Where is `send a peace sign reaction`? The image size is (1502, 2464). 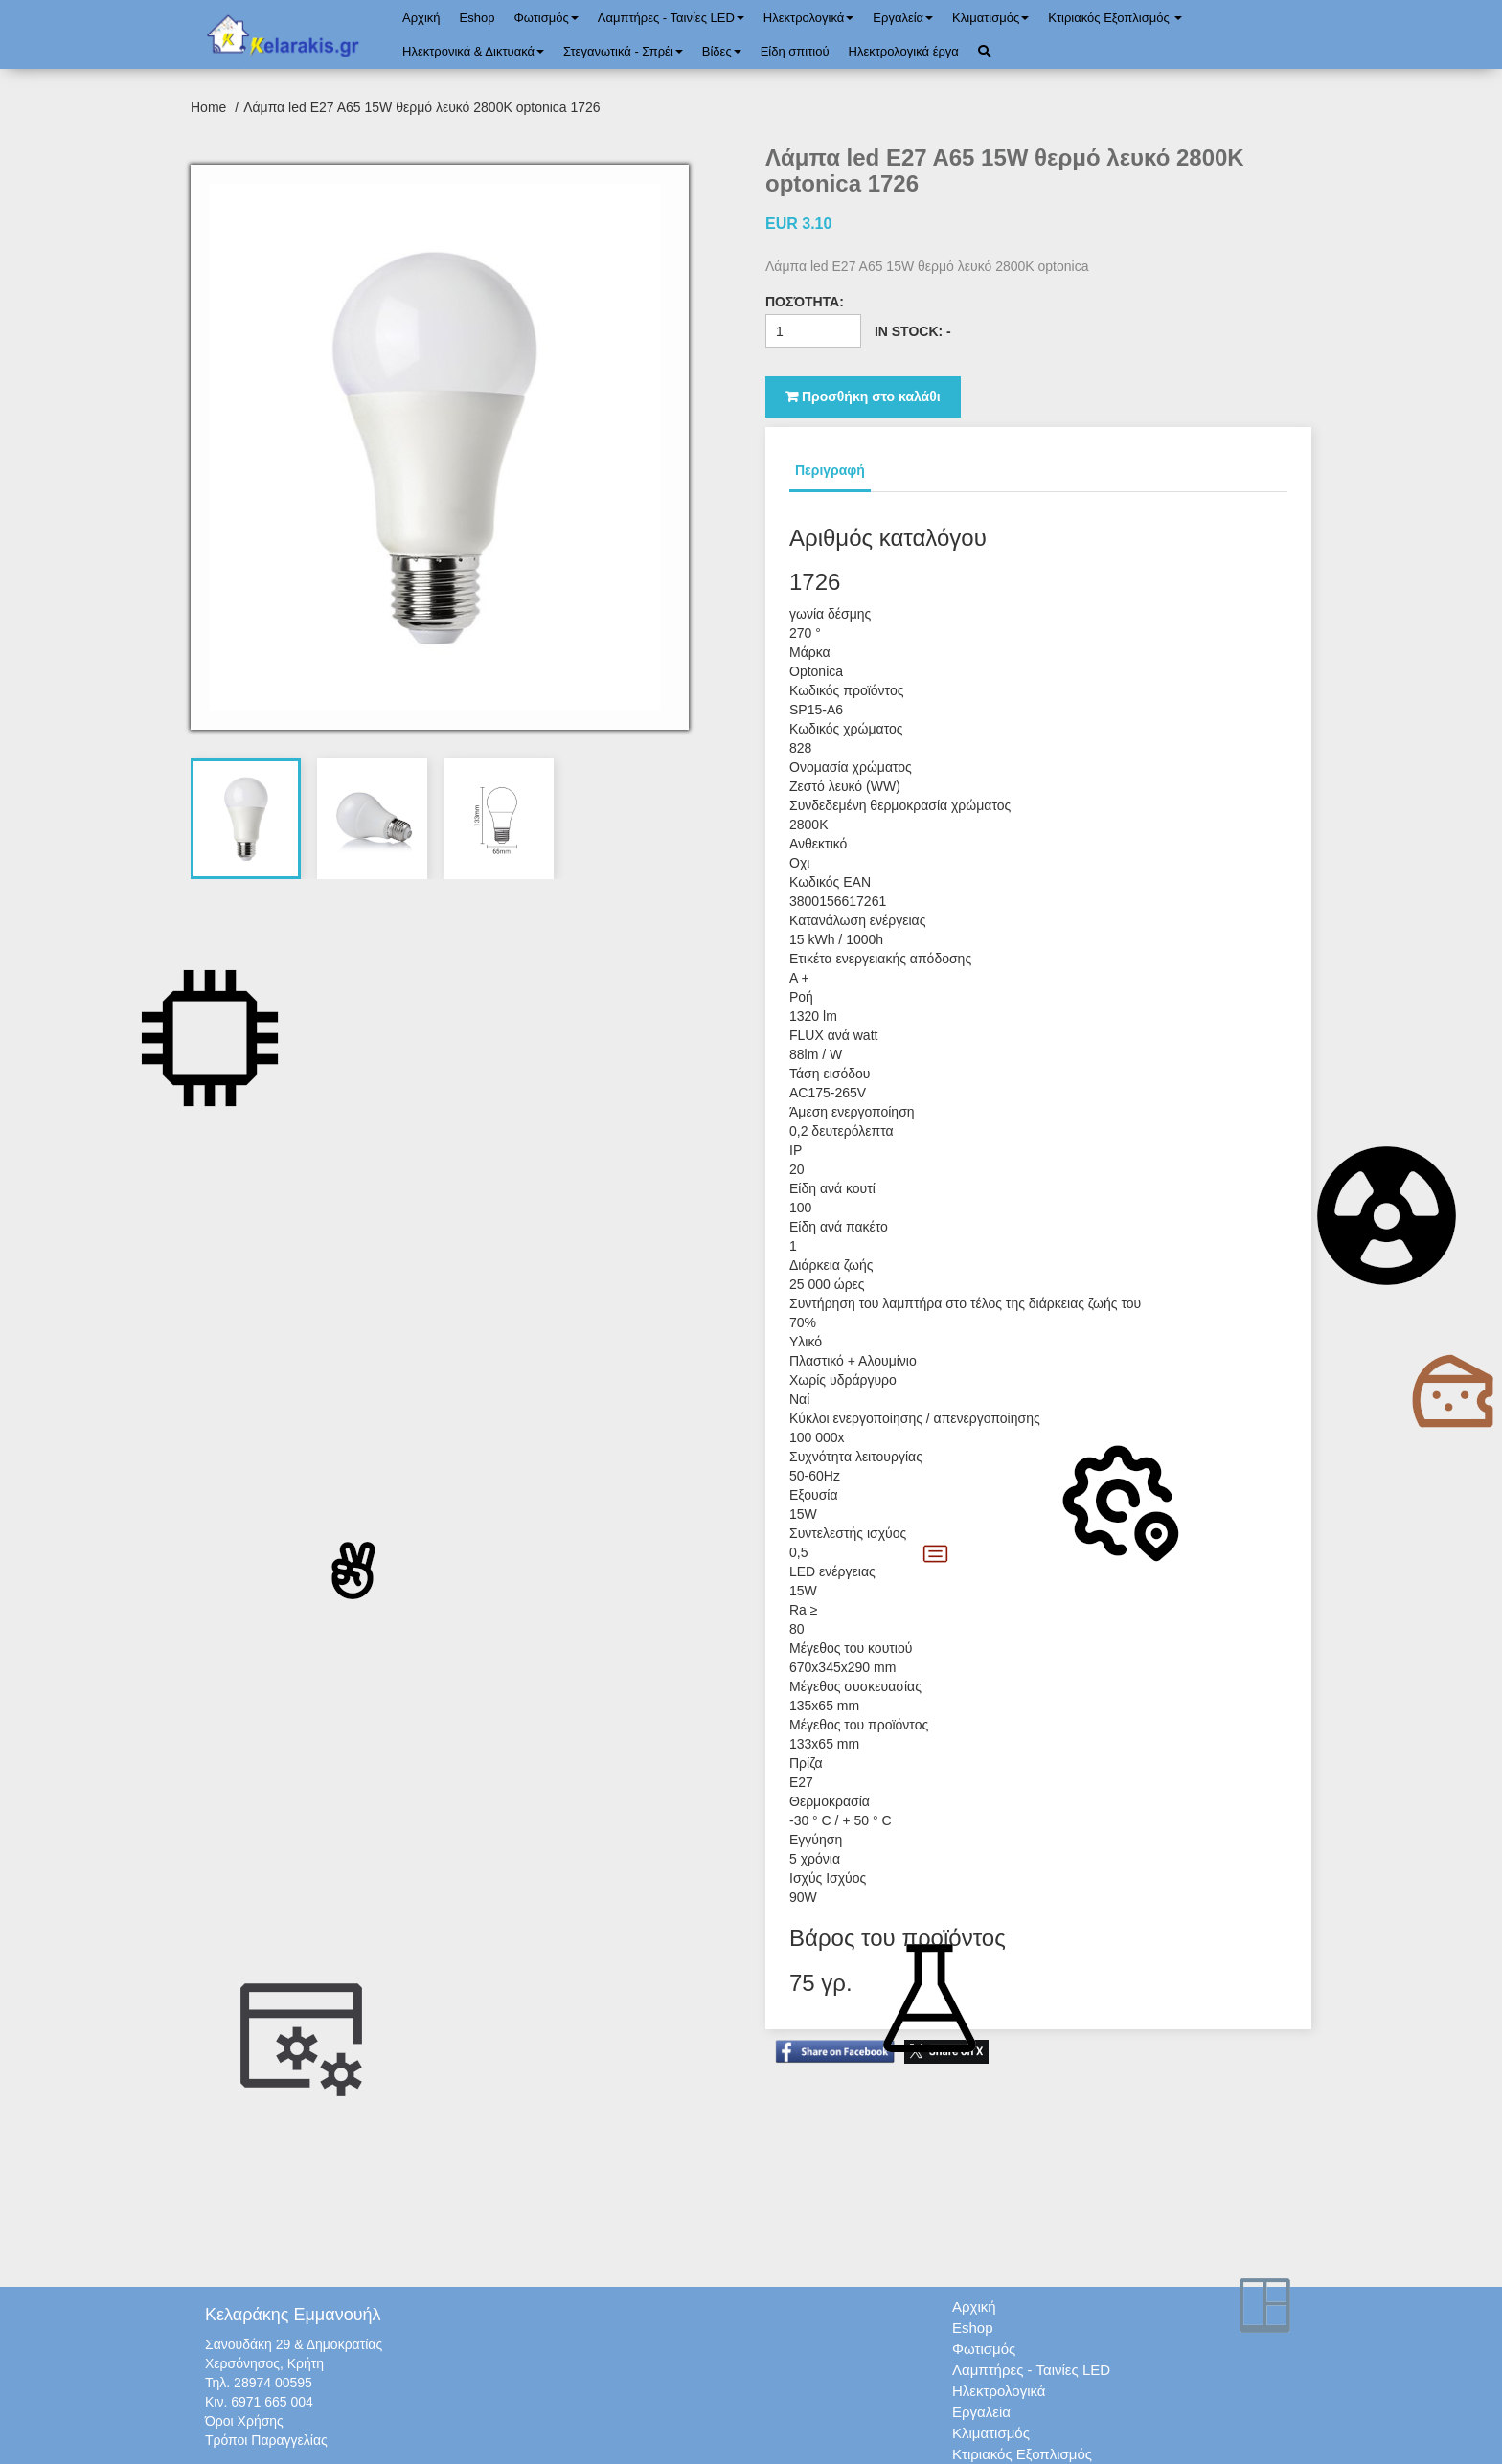 send a peace sign reaction is located at coordinates (353, 1571).